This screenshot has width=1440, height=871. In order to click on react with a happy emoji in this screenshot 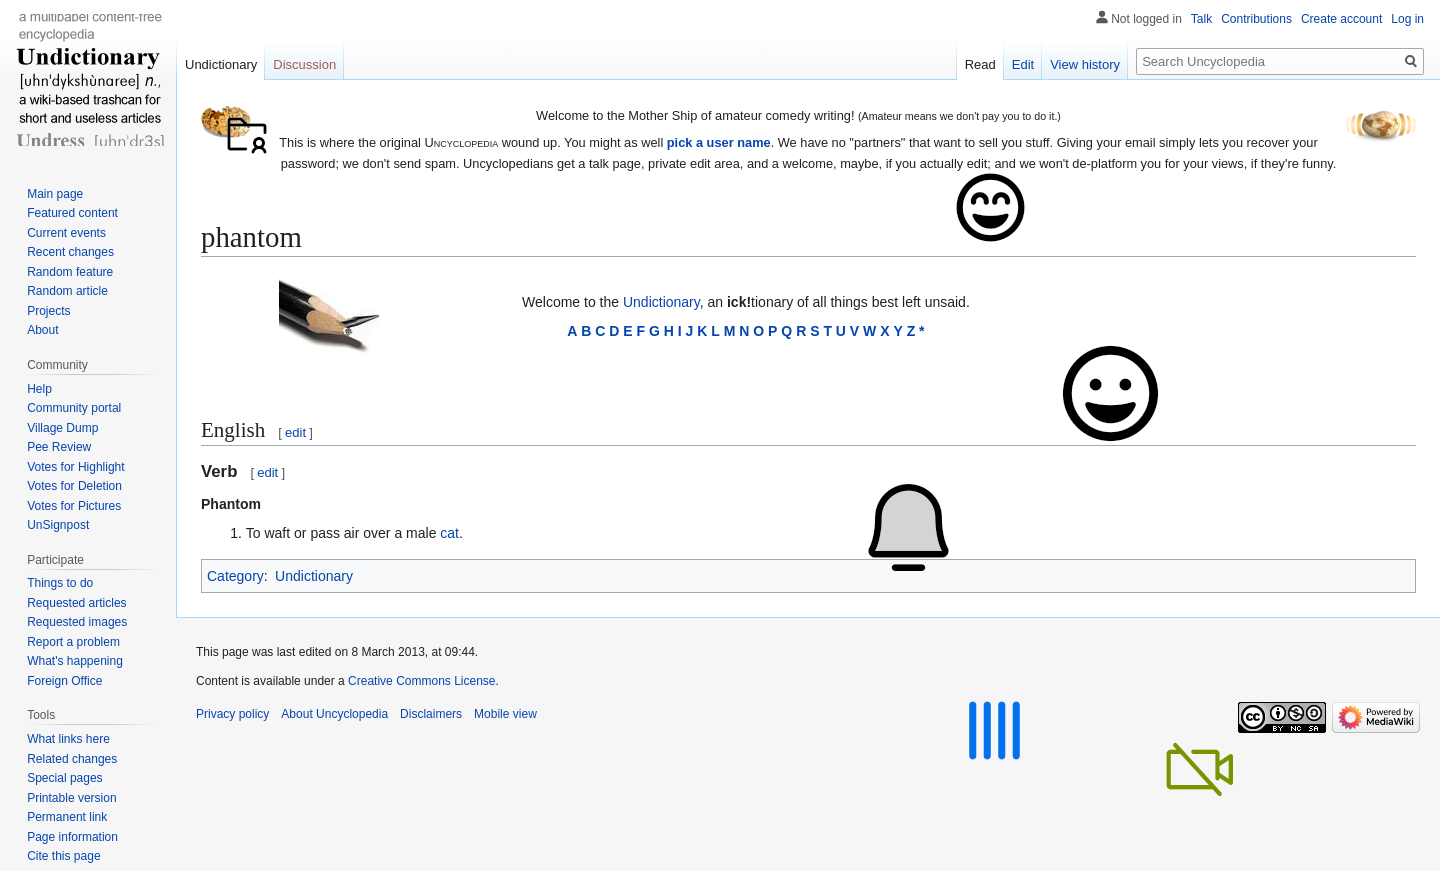, I will do `click(990, 207)`.